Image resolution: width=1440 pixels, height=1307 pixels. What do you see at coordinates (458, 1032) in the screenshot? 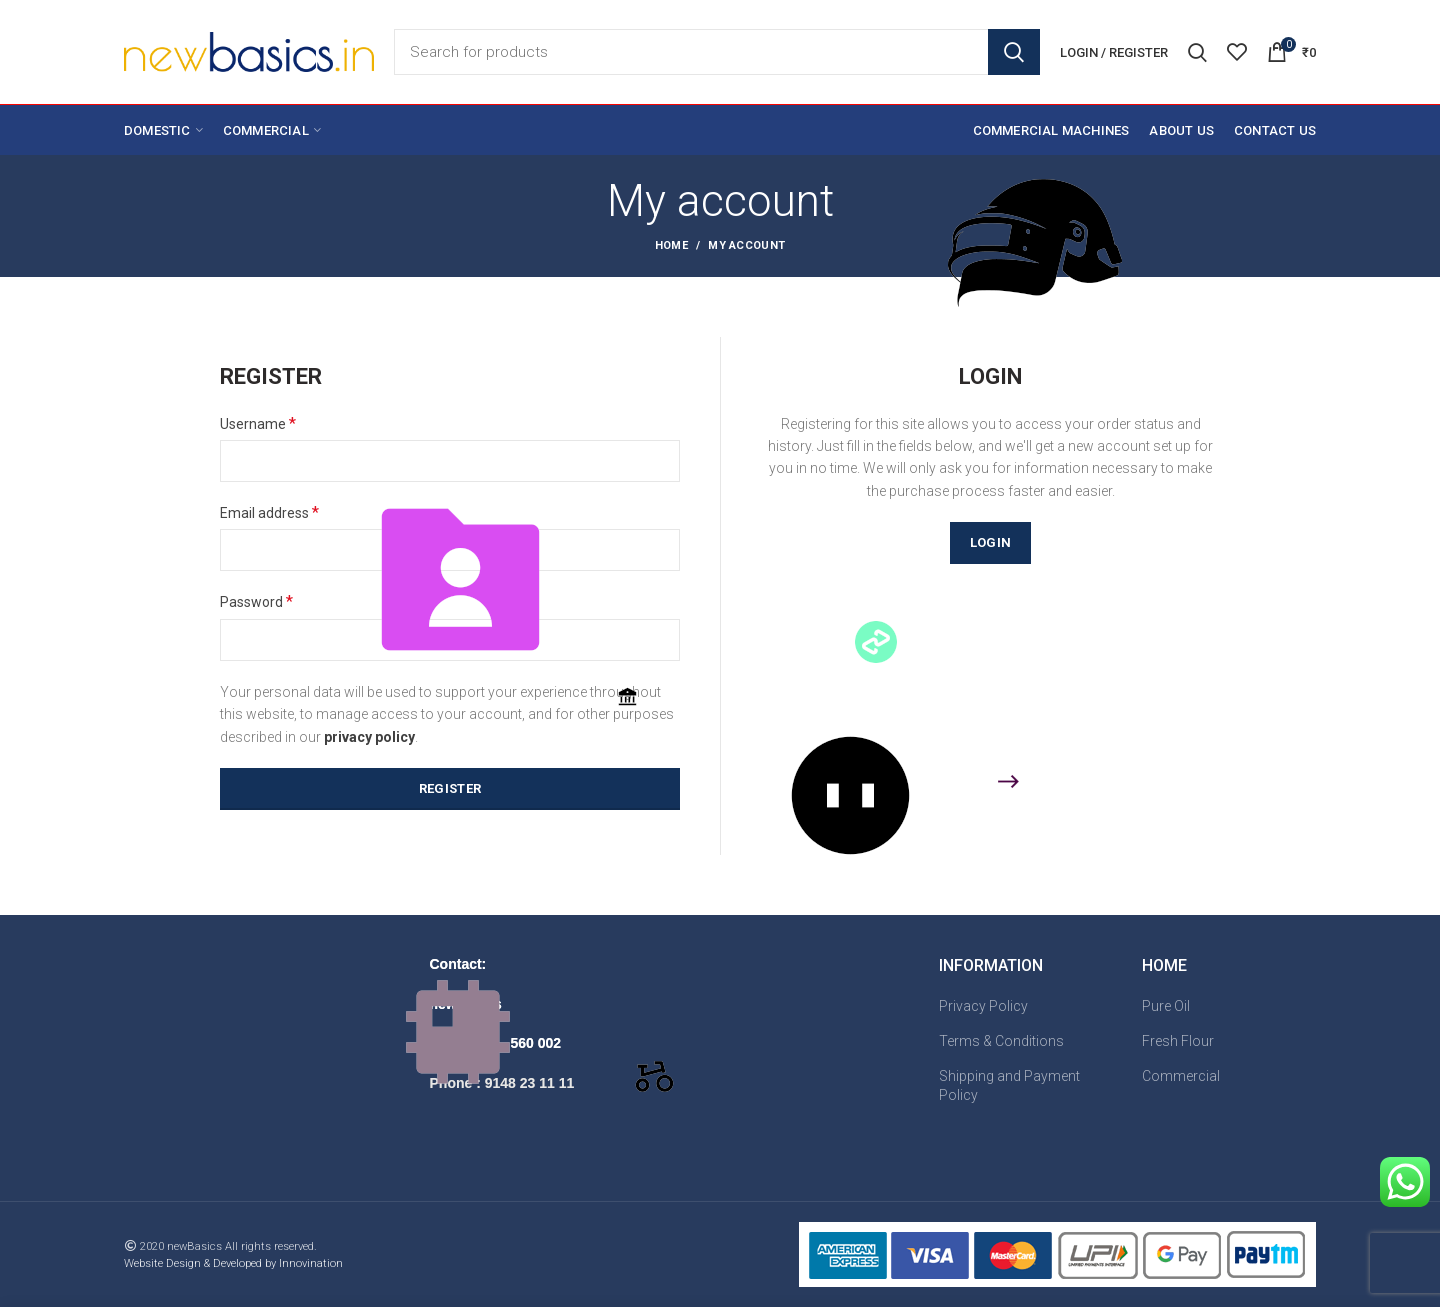
I see `view CPU or processor information` at bounding box center [458, 1032].